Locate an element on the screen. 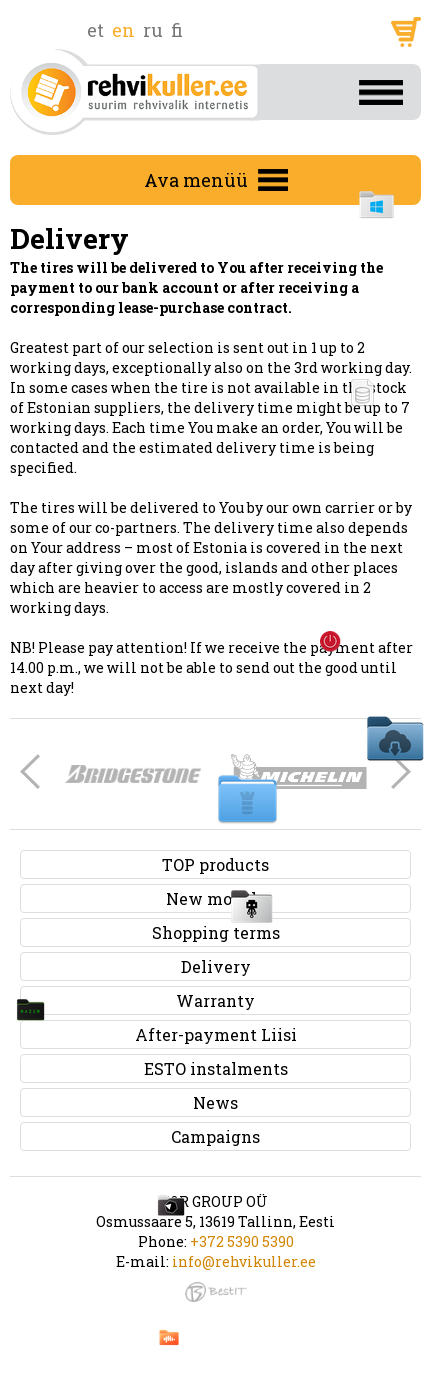 The height and width of the screenshot is (1391, 431). open castbox podcast downloads folder is located at coordinates (169, 1338).